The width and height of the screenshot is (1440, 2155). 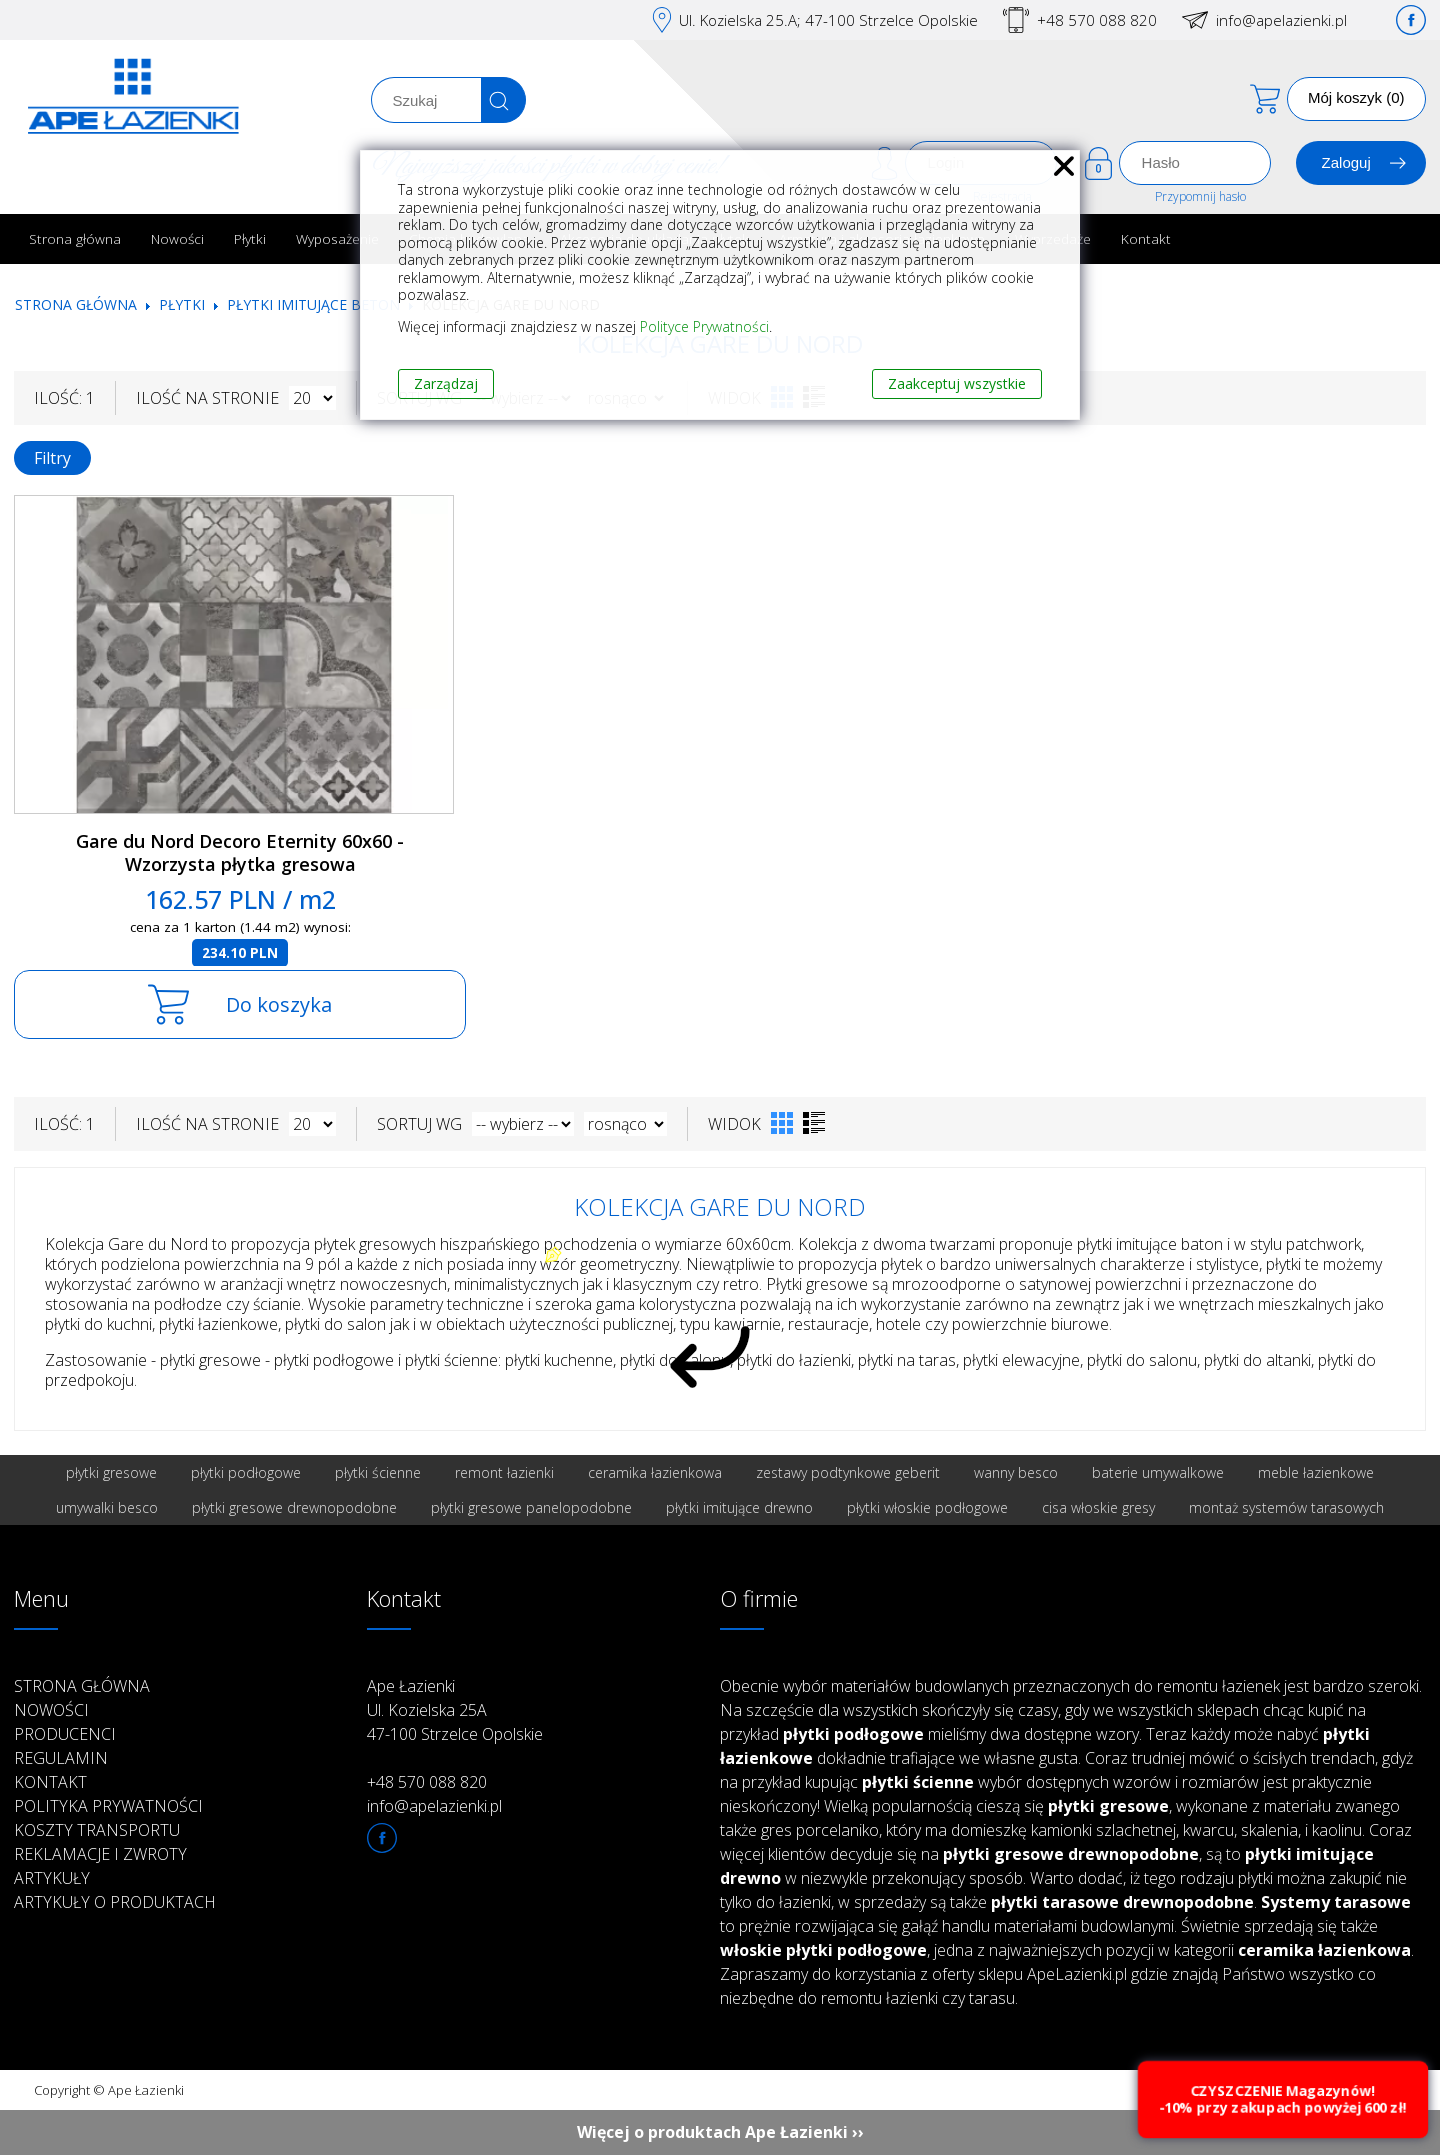 What do you see at coordinates (552, 1255) in the screenshot?
I see `access drawing or illustration tools` at bounding box center [552, 1255].